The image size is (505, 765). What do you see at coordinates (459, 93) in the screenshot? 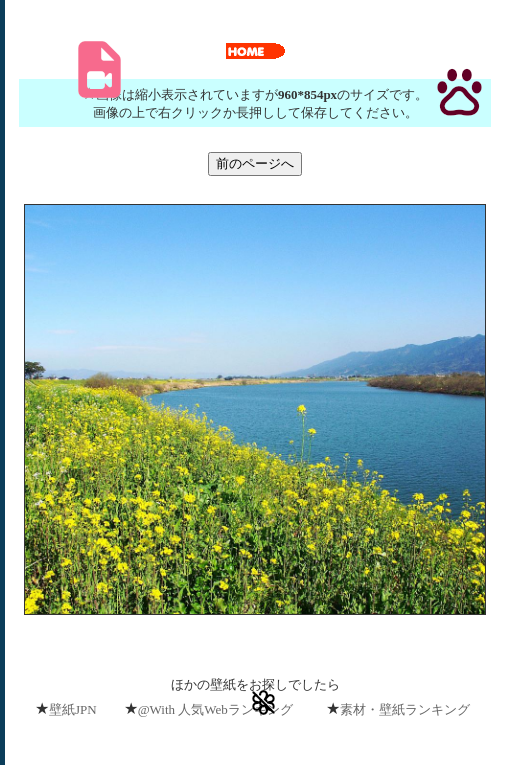
I see `open baidu search engine` at bounding box center [459, 93].